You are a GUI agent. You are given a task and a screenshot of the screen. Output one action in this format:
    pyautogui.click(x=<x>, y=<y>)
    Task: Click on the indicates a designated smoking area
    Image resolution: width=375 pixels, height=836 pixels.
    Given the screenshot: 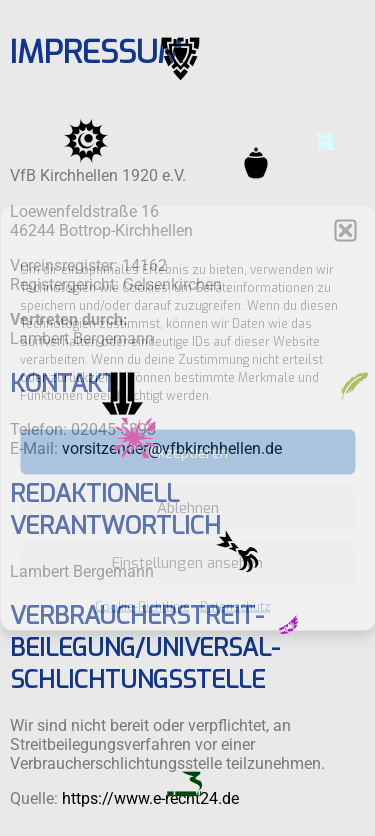 What is the action you would take?
    pyautogui.click(x=184, y=788)
    